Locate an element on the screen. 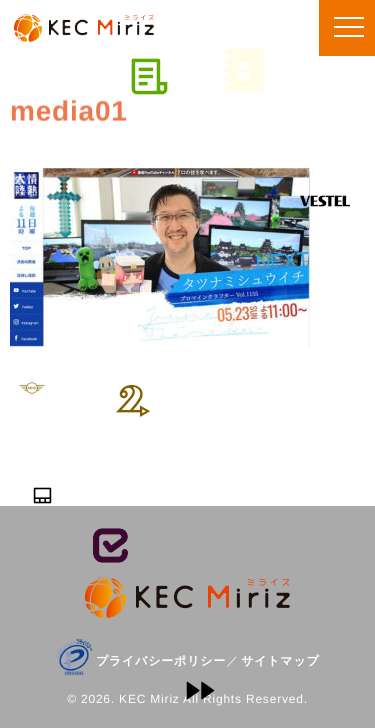 This screenshot has width=375, height=728. draft2digital publishing platform logo is located at coordinates (133, 401).